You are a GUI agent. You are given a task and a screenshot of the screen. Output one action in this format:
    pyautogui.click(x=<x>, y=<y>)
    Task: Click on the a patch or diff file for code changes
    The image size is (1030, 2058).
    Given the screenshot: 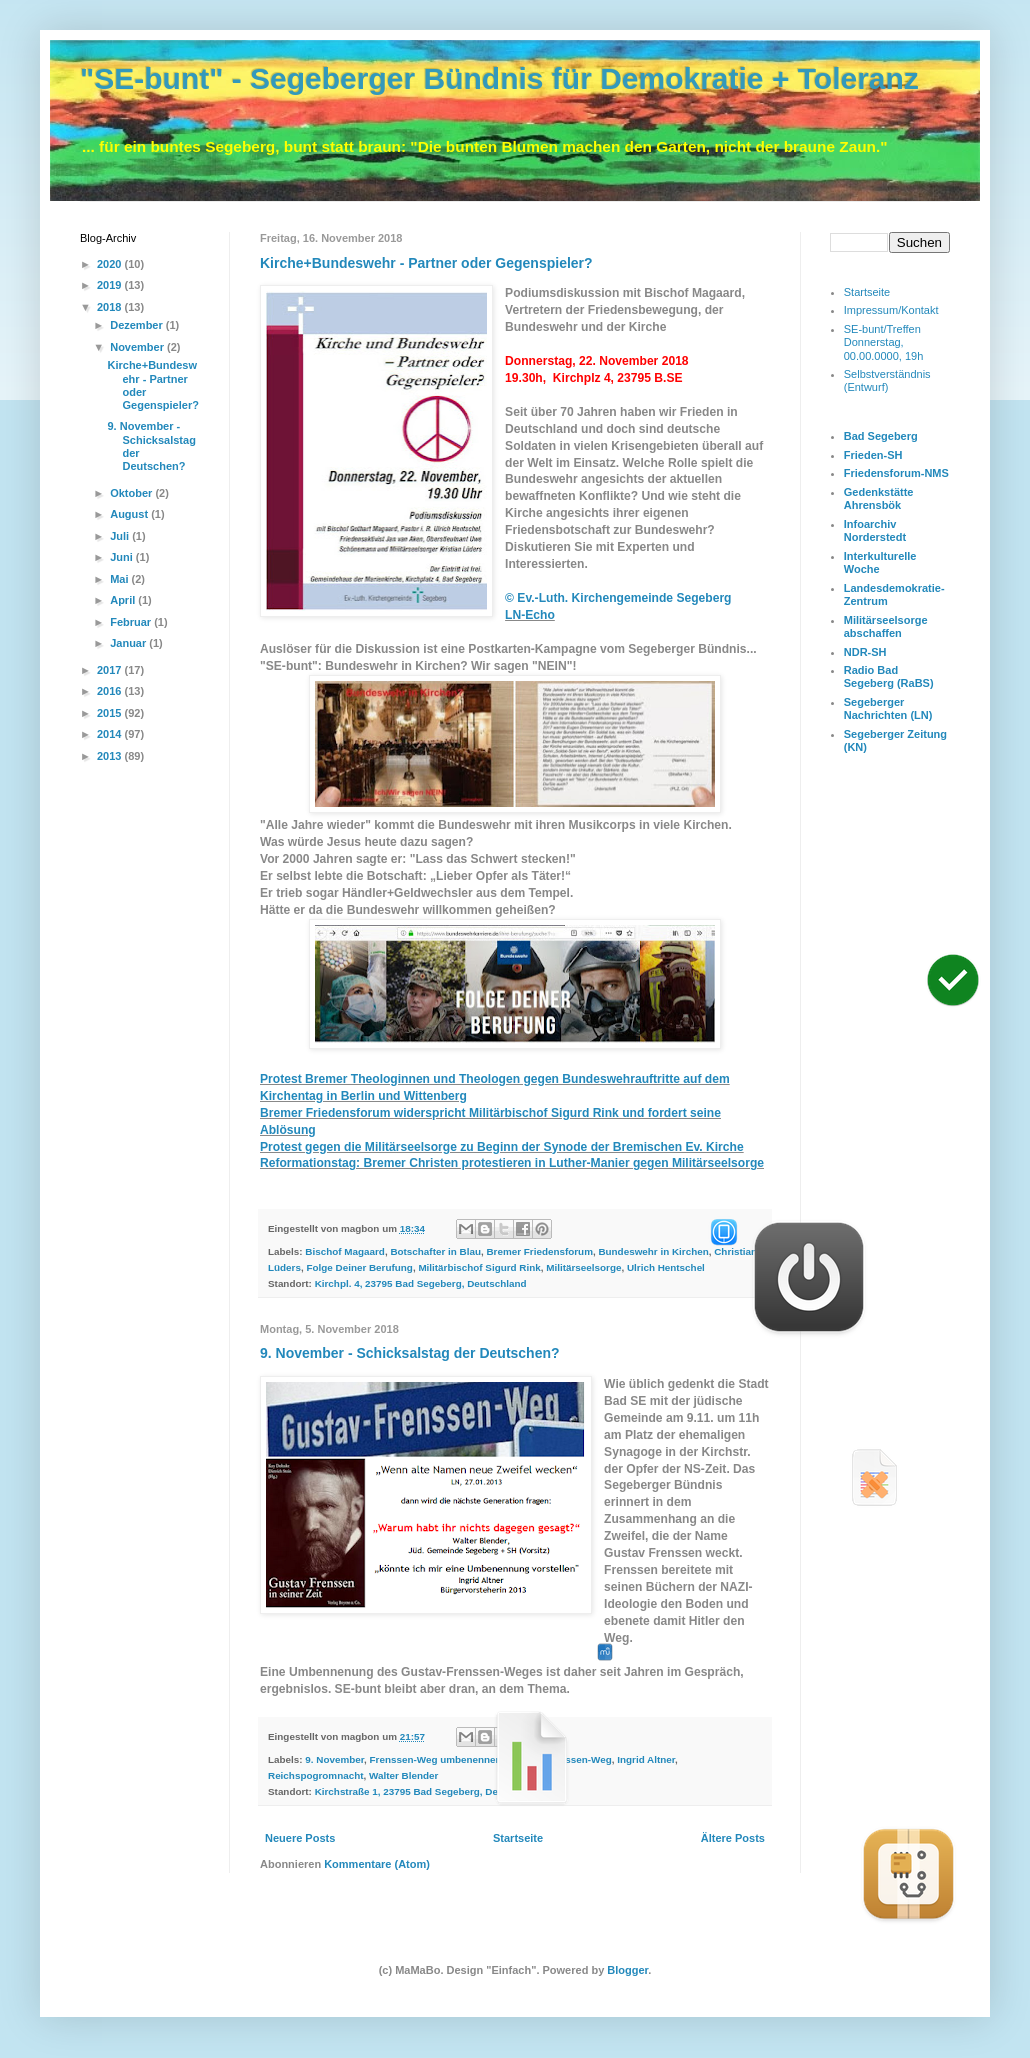 What is the action you would take?
    pyautogui.click(x=874, y=1477)
    